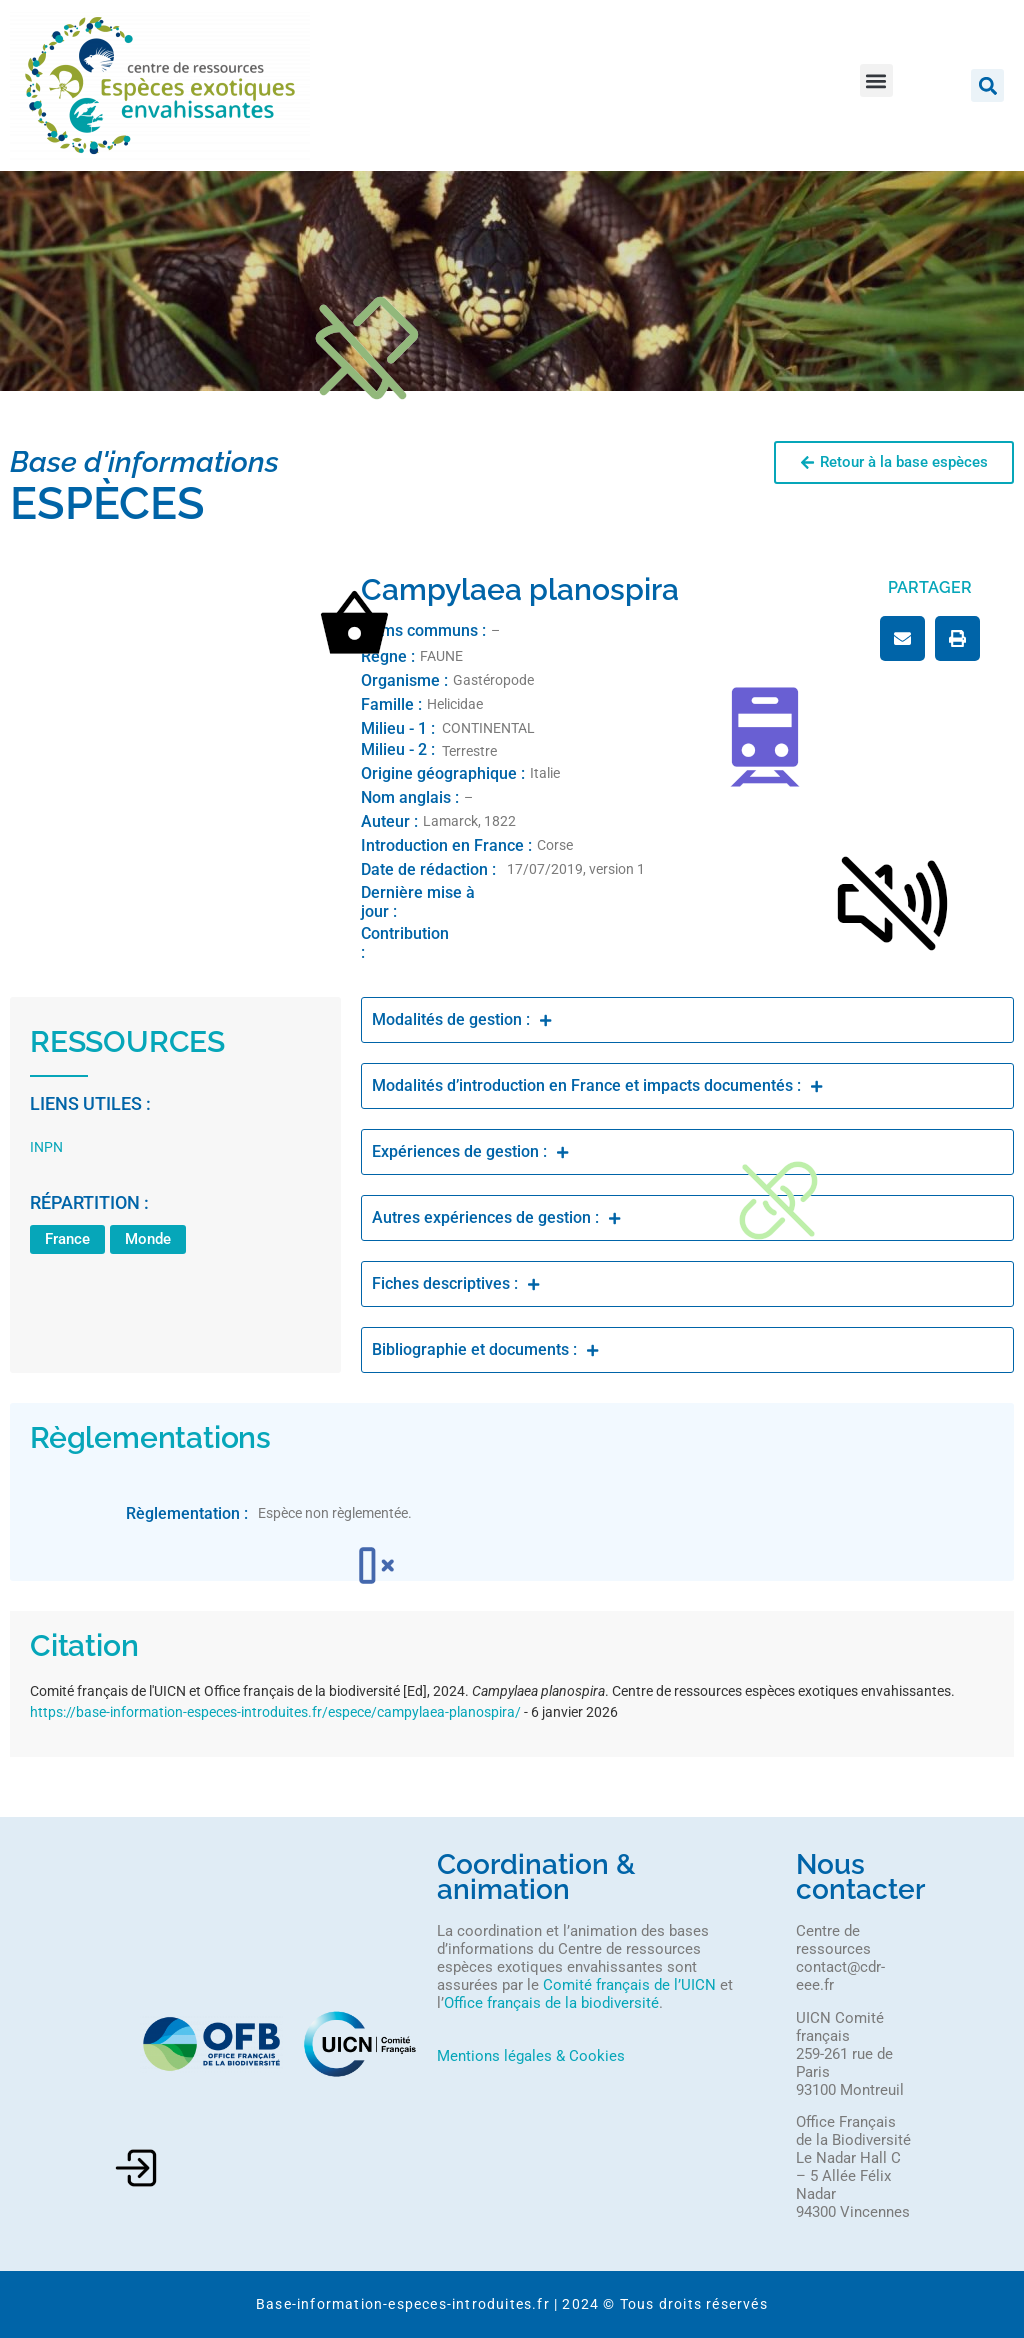  I want to click on mute audio or sound, so click(892, 903).